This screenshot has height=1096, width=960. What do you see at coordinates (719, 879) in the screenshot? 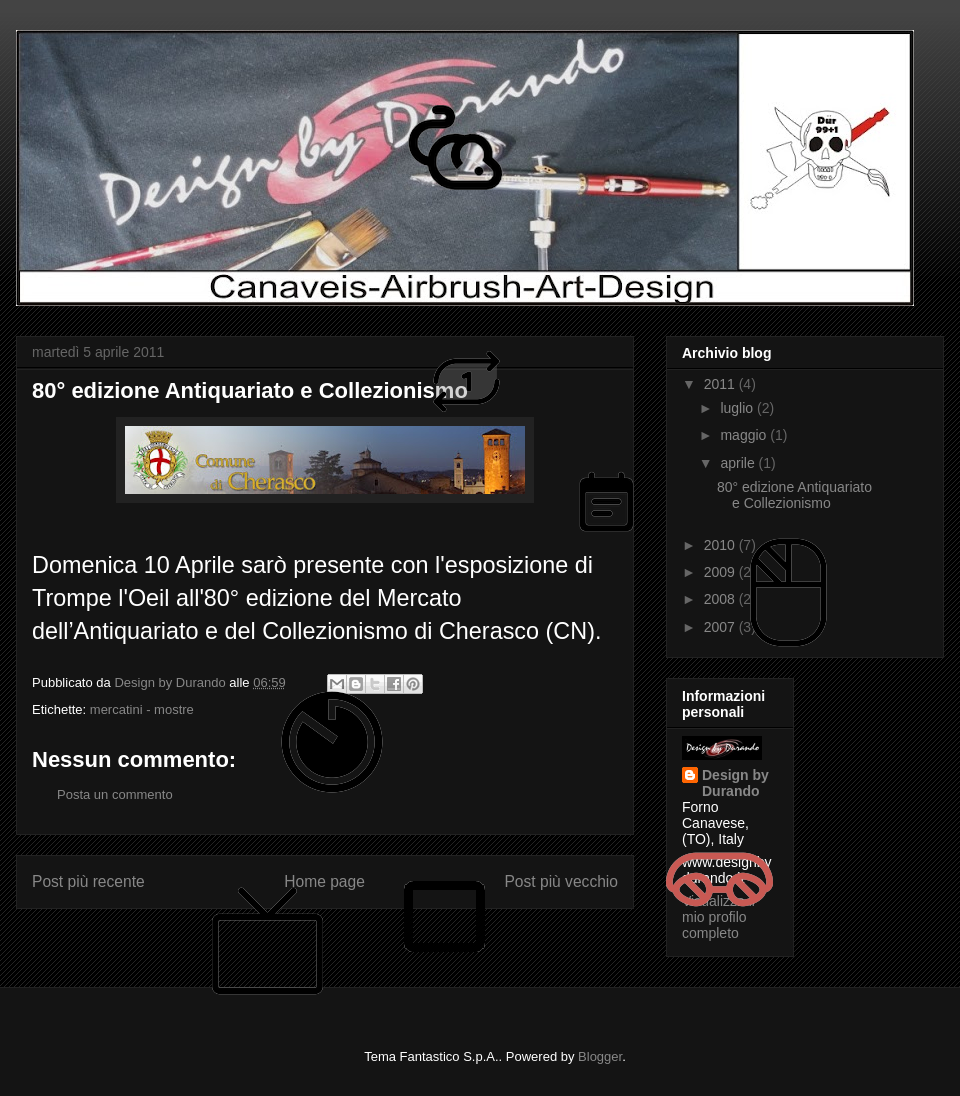
I see `access swimming or diving activity settings` at bounding box center [719, 879].